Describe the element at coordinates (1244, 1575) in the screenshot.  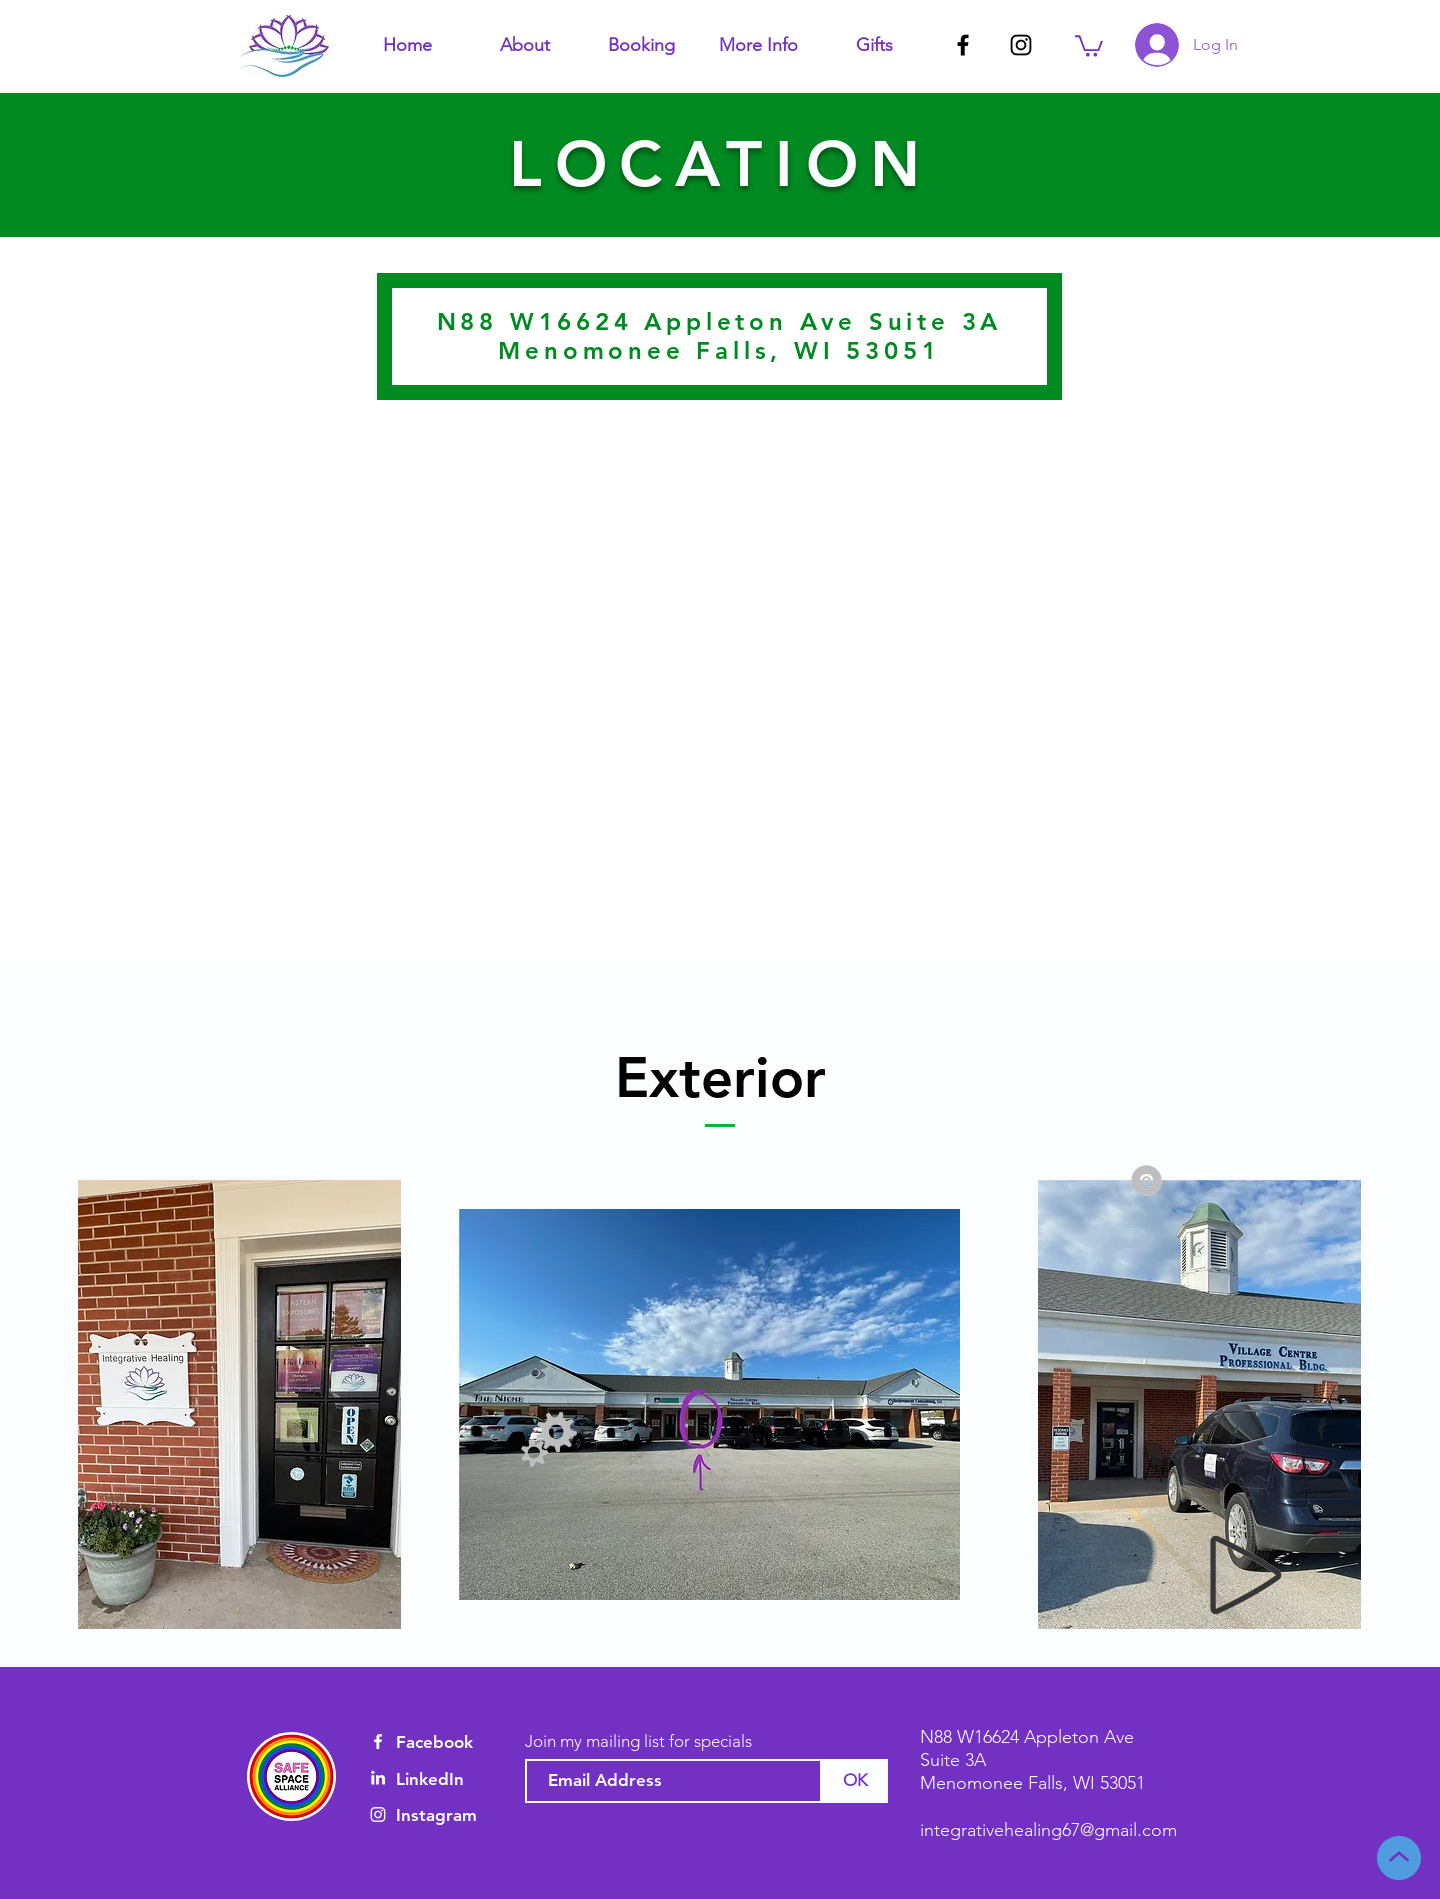
I see `play media content` at that location.